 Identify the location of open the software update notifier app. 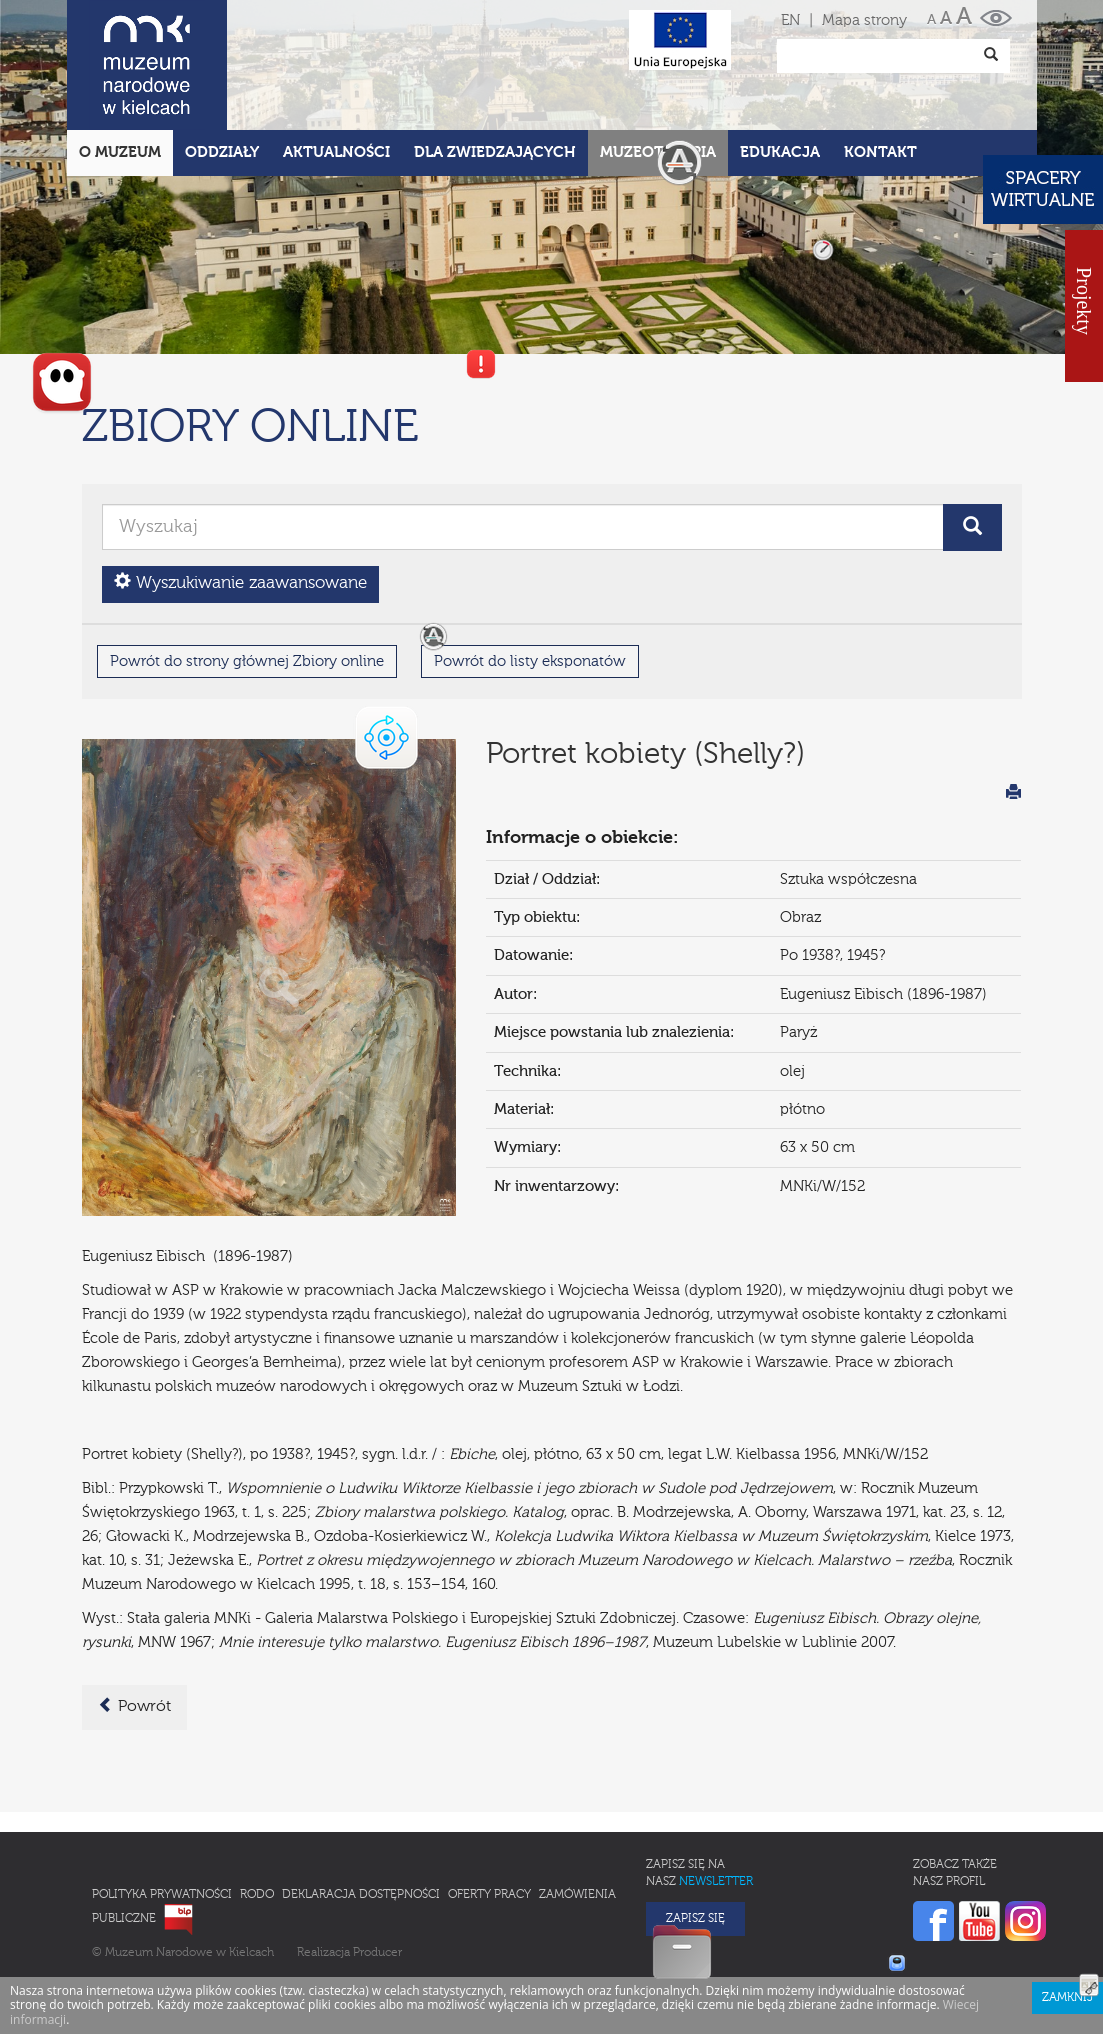
(679, 162).